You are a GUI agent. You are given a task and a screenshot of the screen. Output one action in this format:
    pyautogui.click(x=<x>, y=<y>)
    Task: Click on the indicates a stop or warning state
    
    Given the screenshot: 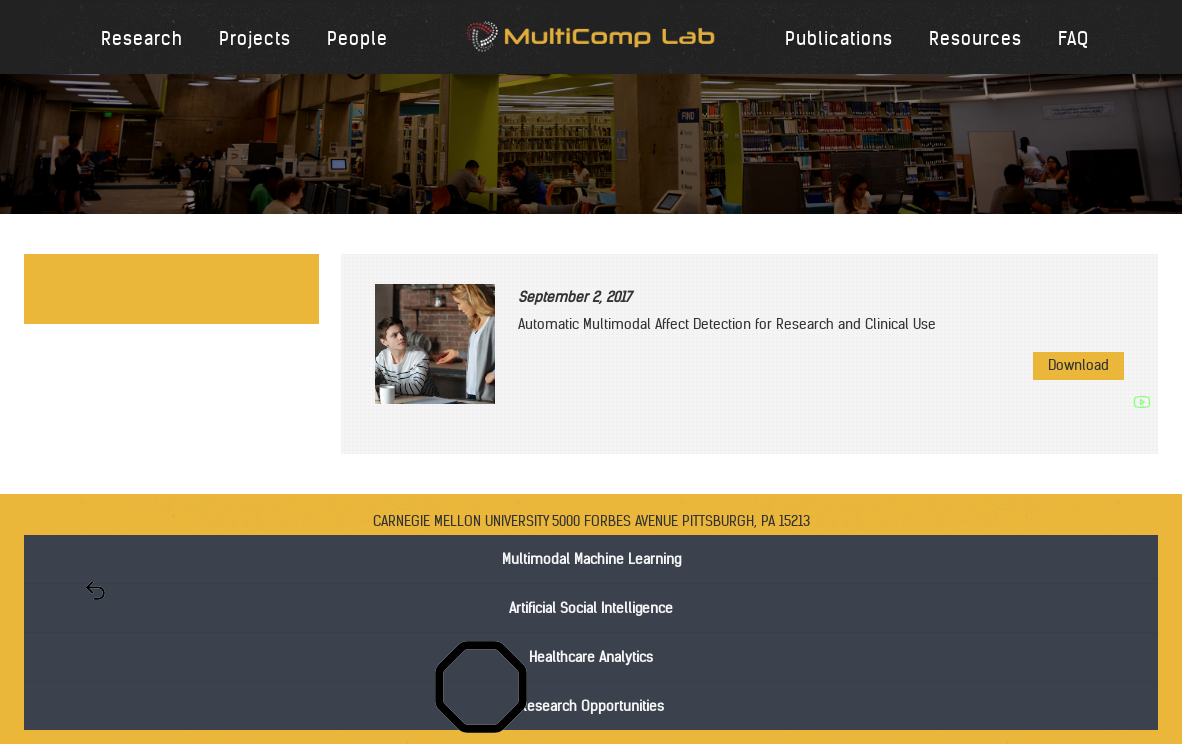 What is the action you would take?
    pyautogui.click(x=481, y=687)
    